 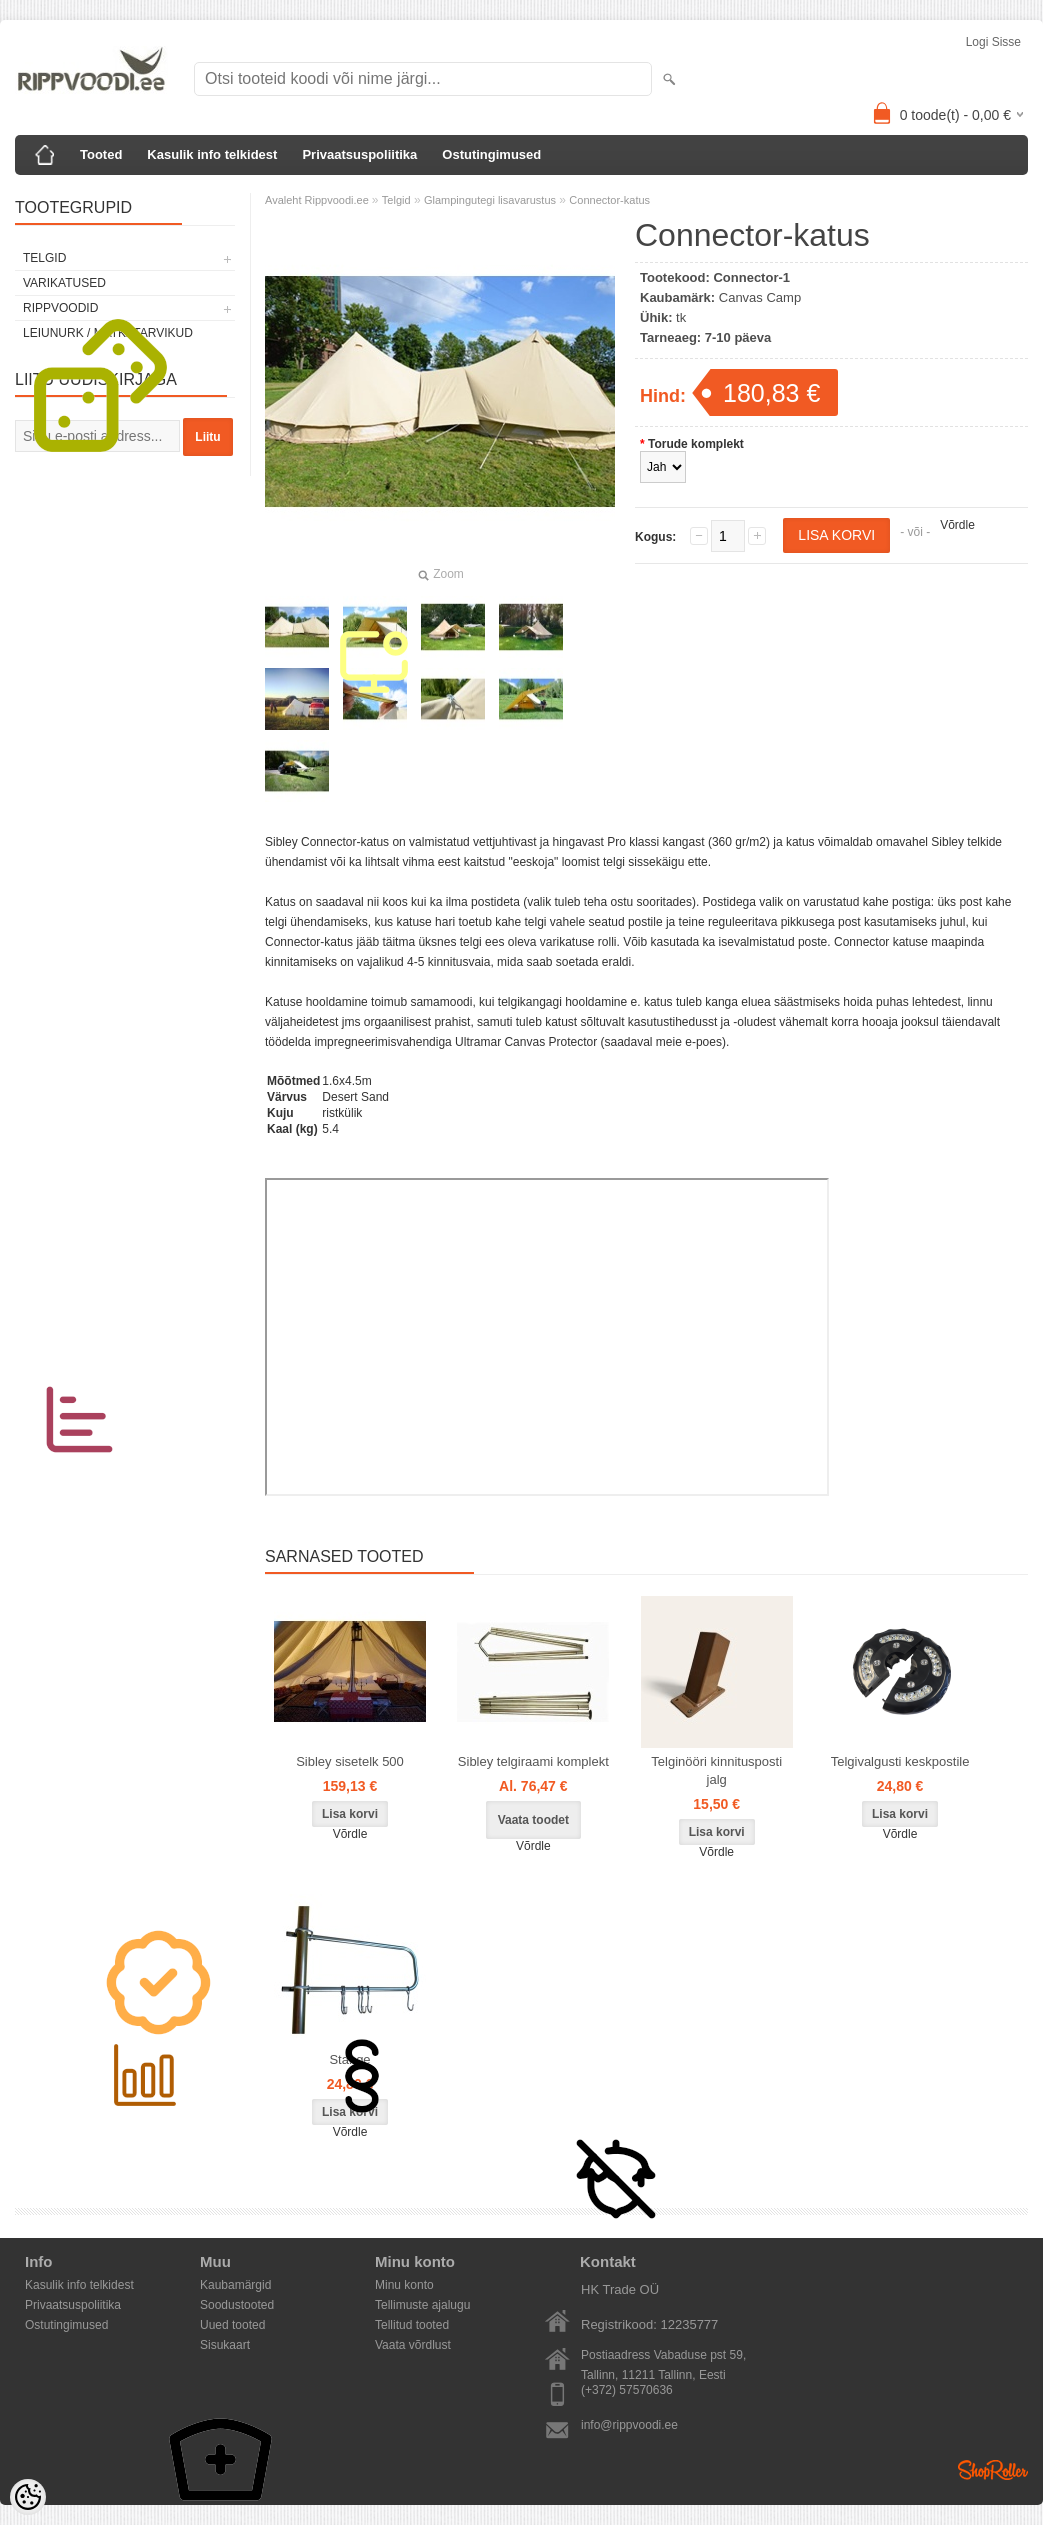 What do you see at coordinates (362, 2076) in the screenshot?
I see `indicates a section break or divider in a document` at bounding box center [362, 2076].